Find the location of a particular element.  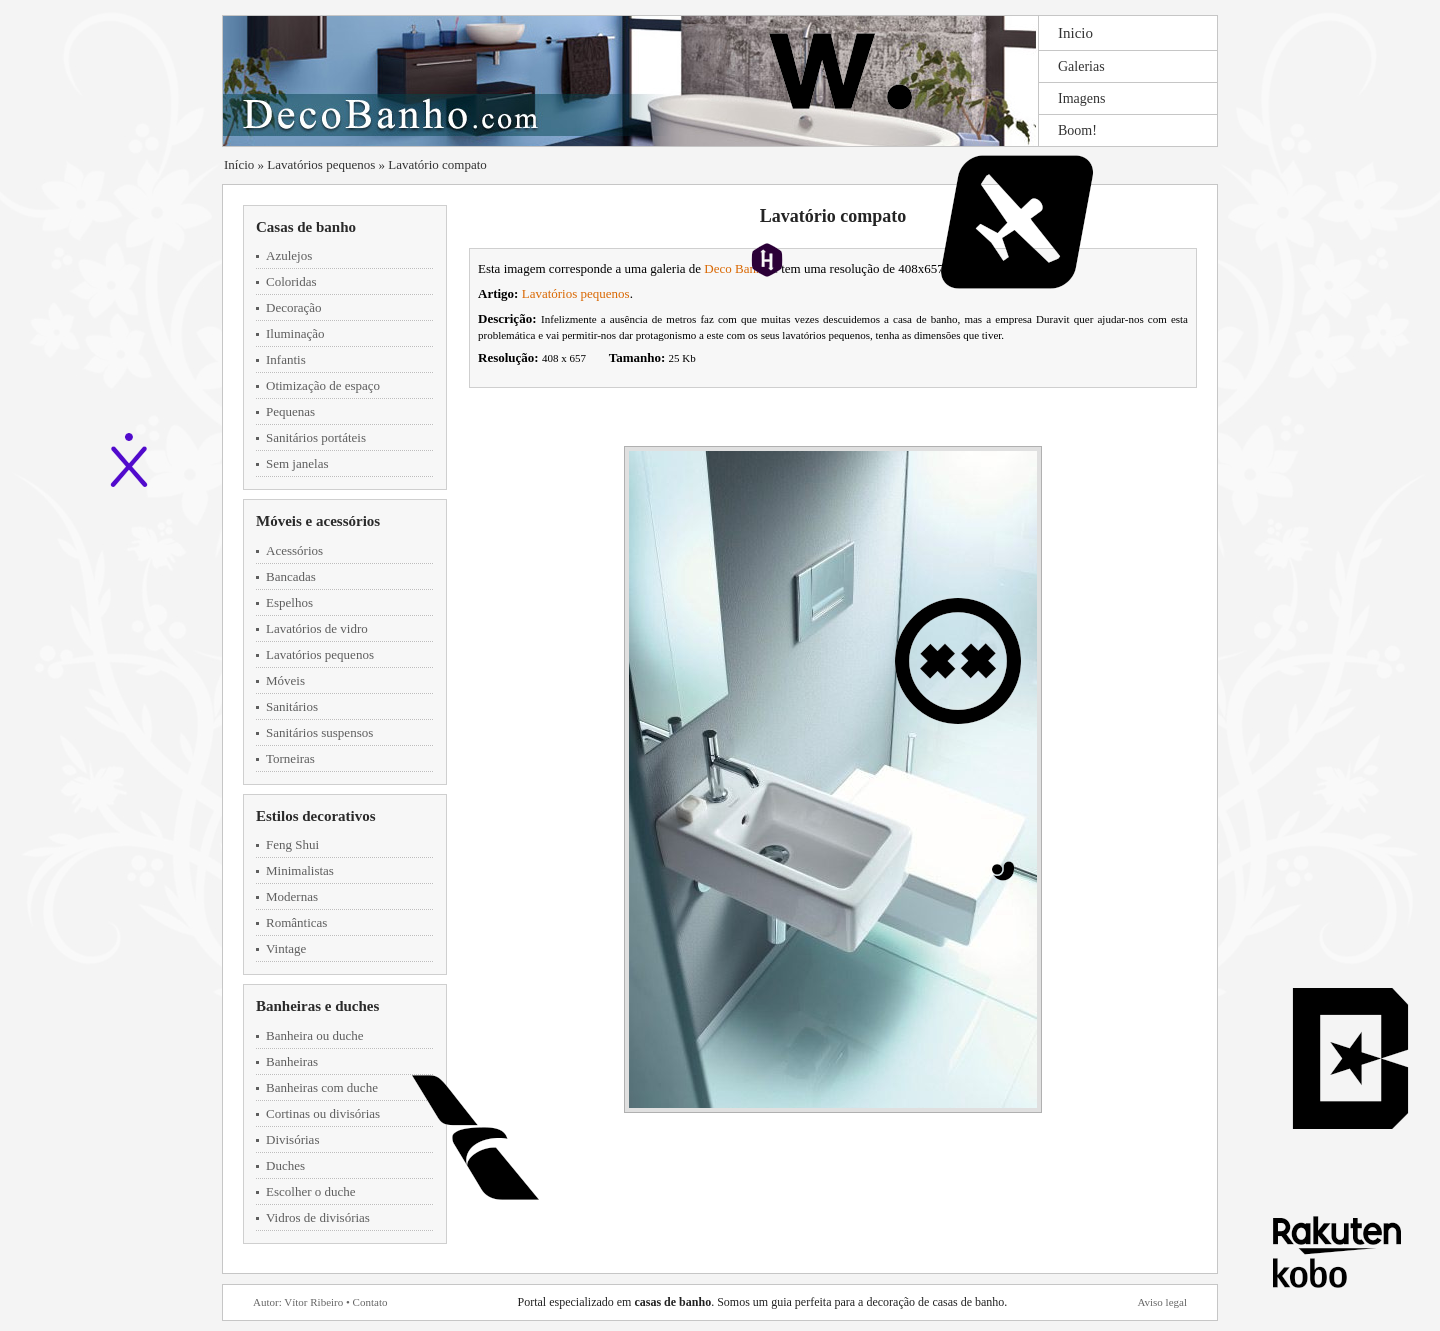

visit the Awwwards website is located at coordinates (840, 71).